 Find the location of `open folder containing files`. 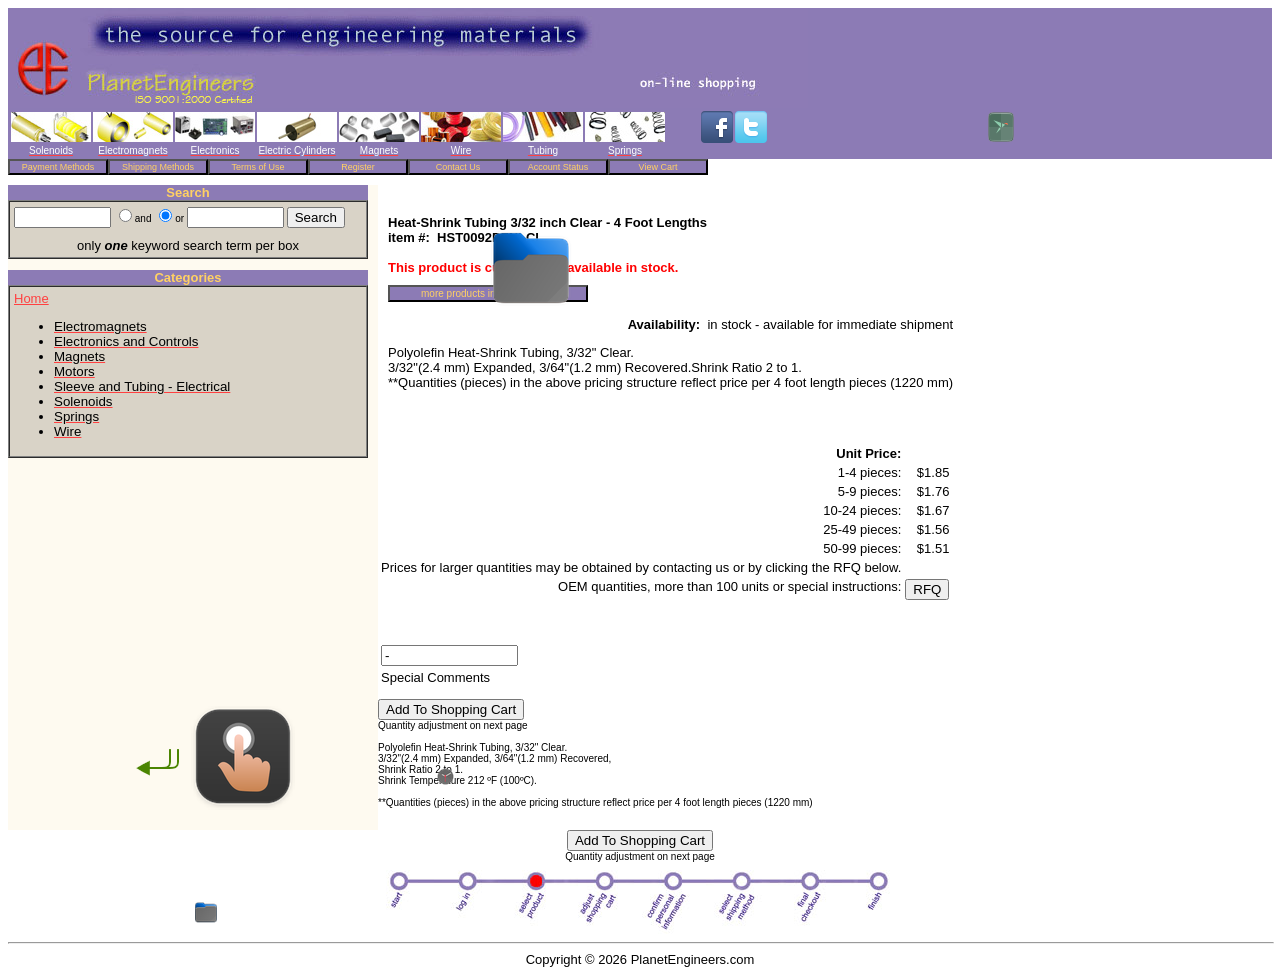

open folder containing files is located at coordinates (531, 268).